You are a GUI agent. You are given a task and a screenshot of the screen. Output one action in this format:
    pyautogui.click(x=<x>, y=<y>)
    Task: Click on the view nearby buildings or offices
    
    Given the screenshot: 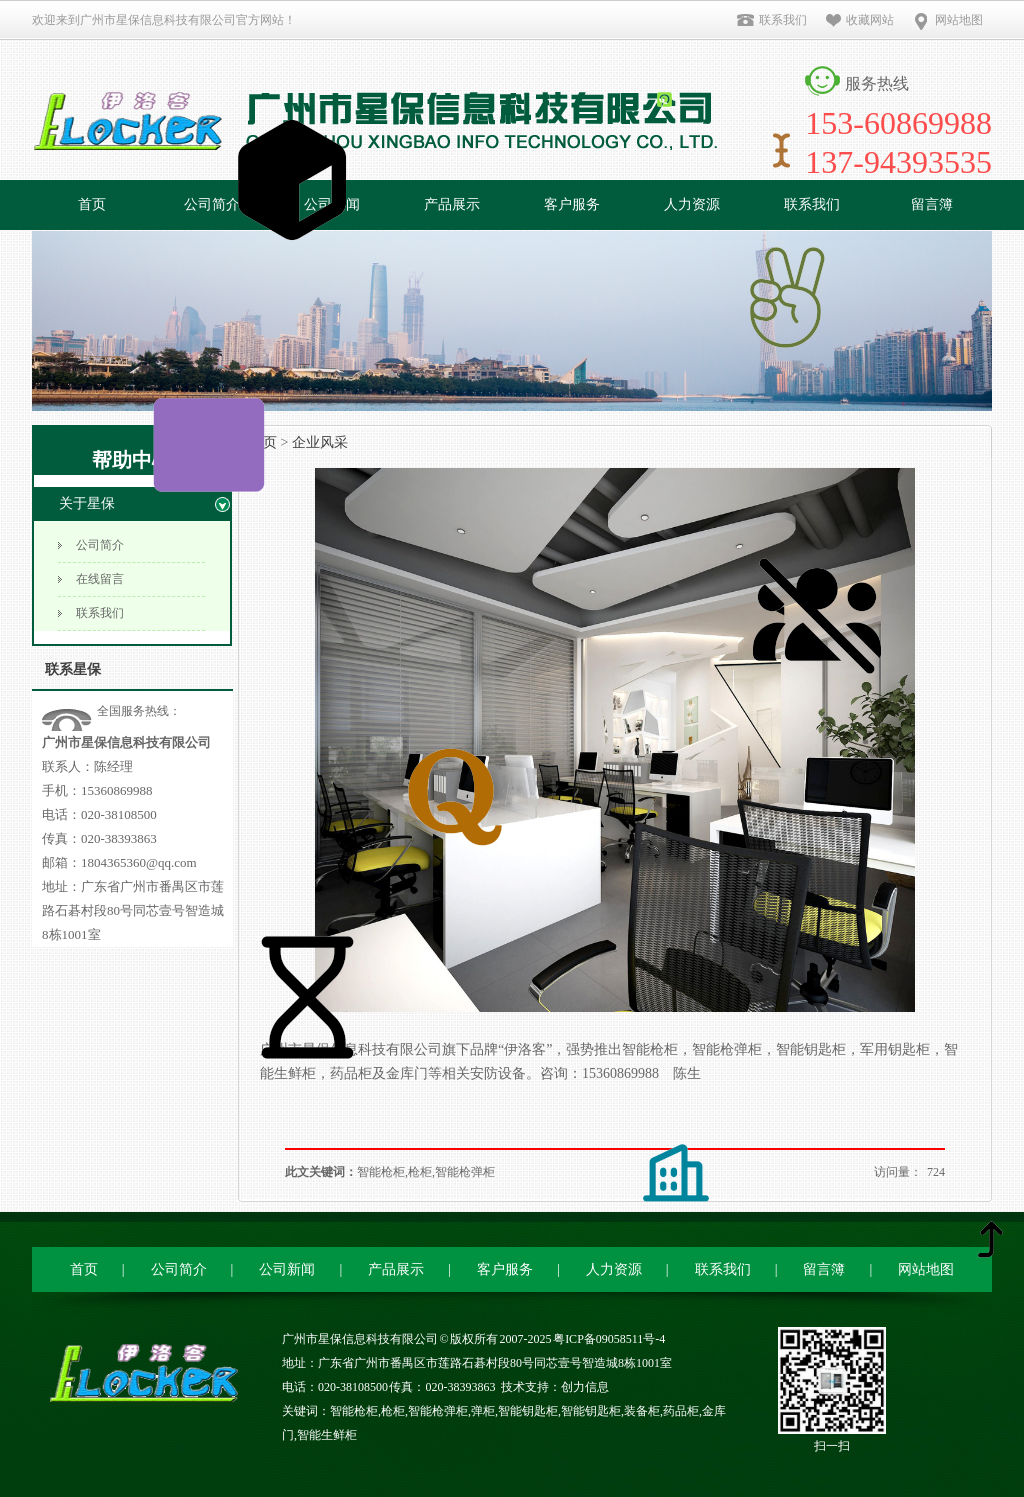 What is the action you would take?
    pyautogui.click(x=676, y=1175)
    